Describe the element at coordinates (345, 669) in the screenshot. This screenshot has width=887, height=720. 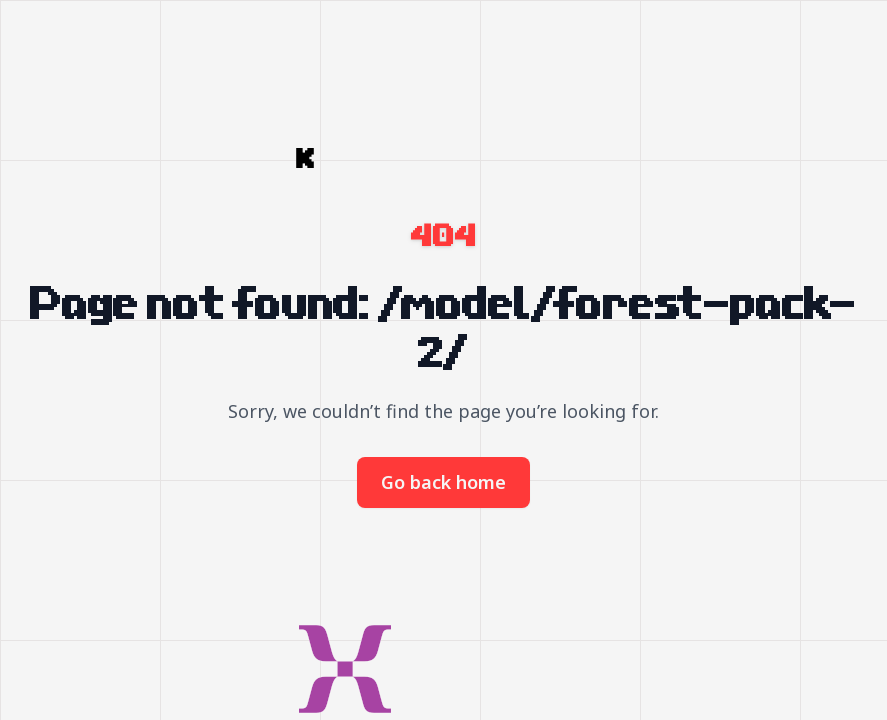
I see `mixpanel logo` at that location.